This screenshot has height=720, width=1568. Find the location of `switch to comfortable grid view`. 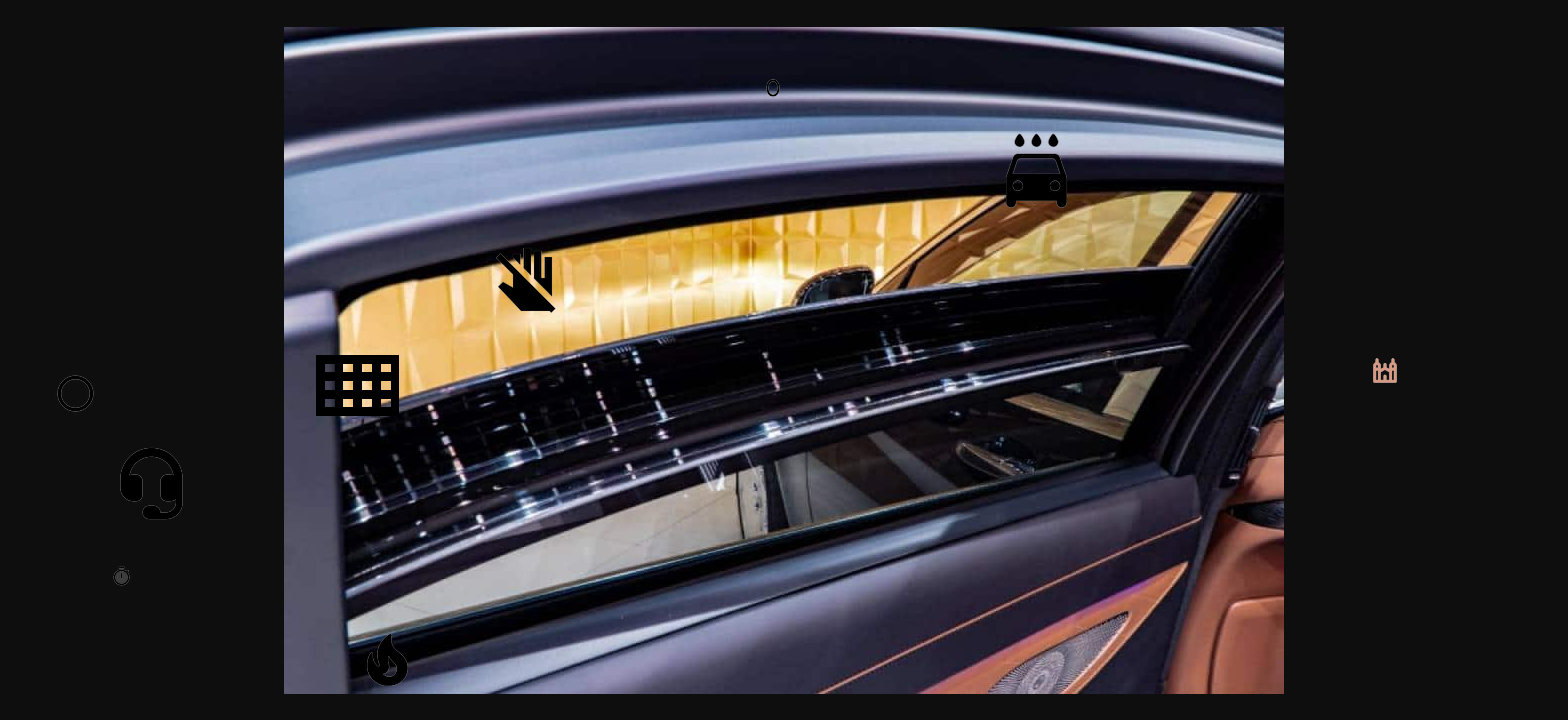

switch to comfortable grid view is located at coordinates (355, 385).